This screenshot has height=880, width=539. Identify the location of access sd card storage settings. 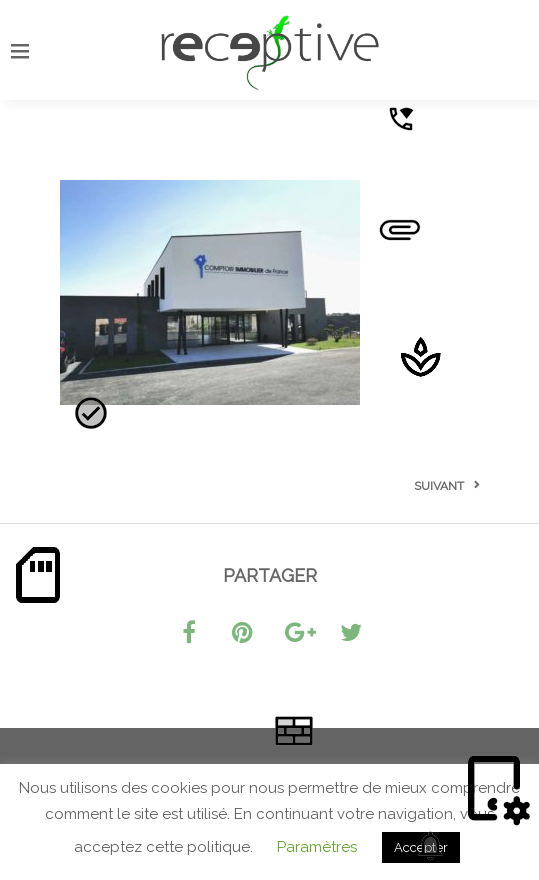
(38, 575).